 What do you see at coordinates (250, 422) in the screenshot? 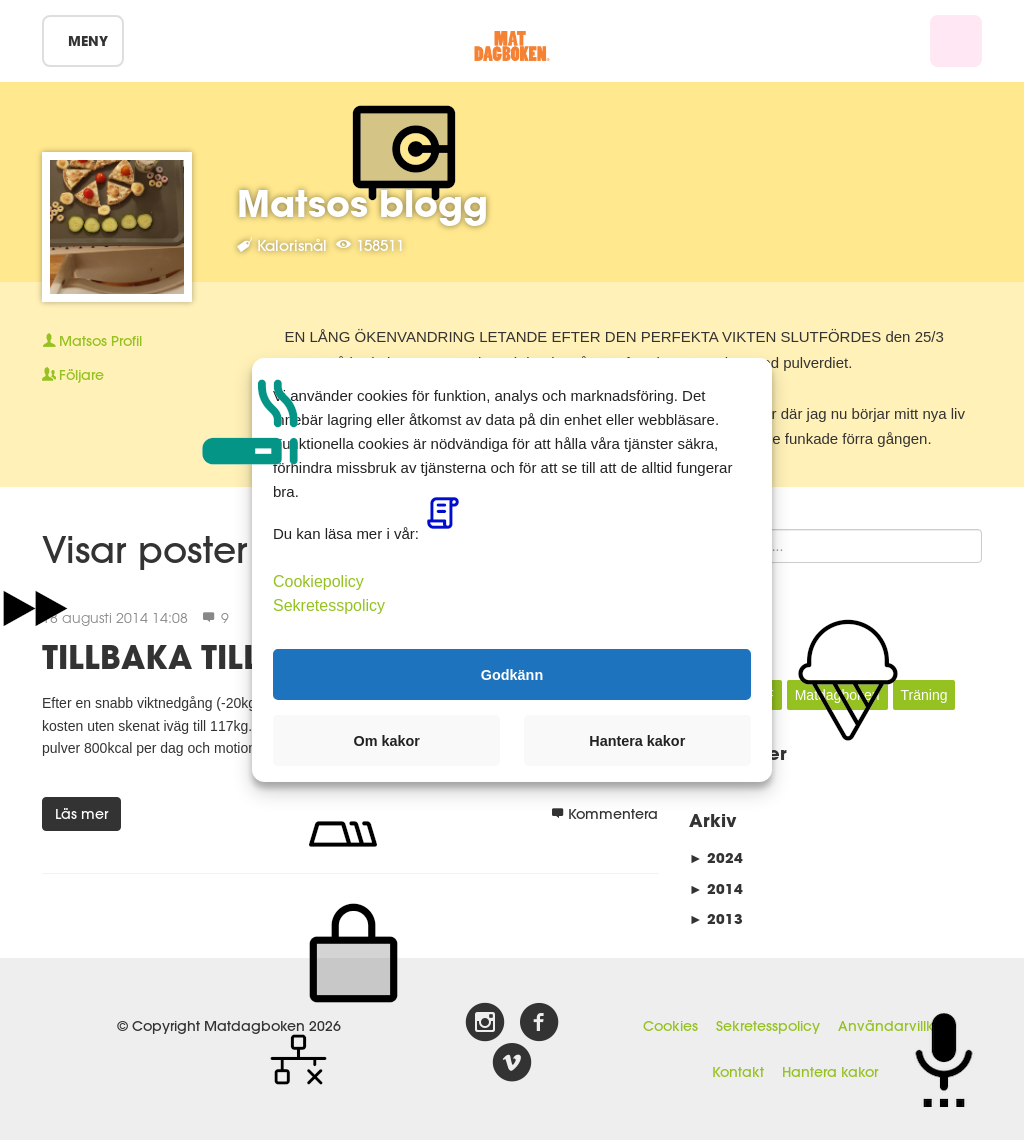
I see `indicates a designated smoking area` at bounding box center [250, 422].